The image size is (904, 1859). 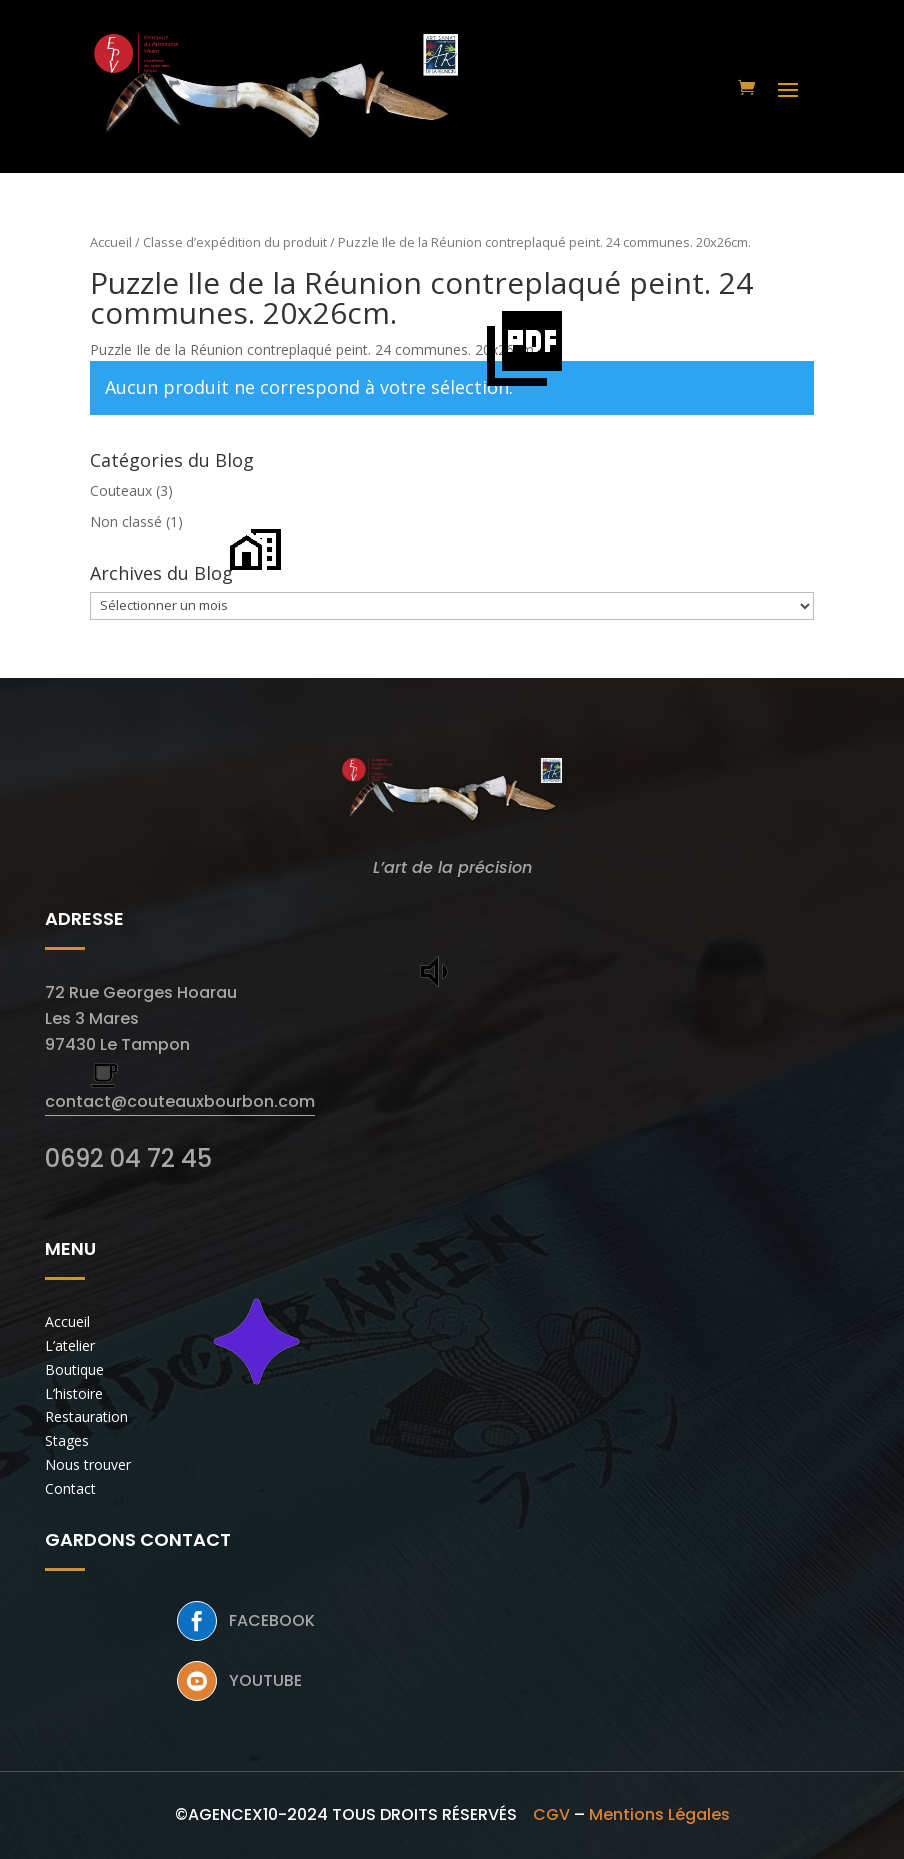 I want to click on decrease audio volume, so click(x=434, y=971).